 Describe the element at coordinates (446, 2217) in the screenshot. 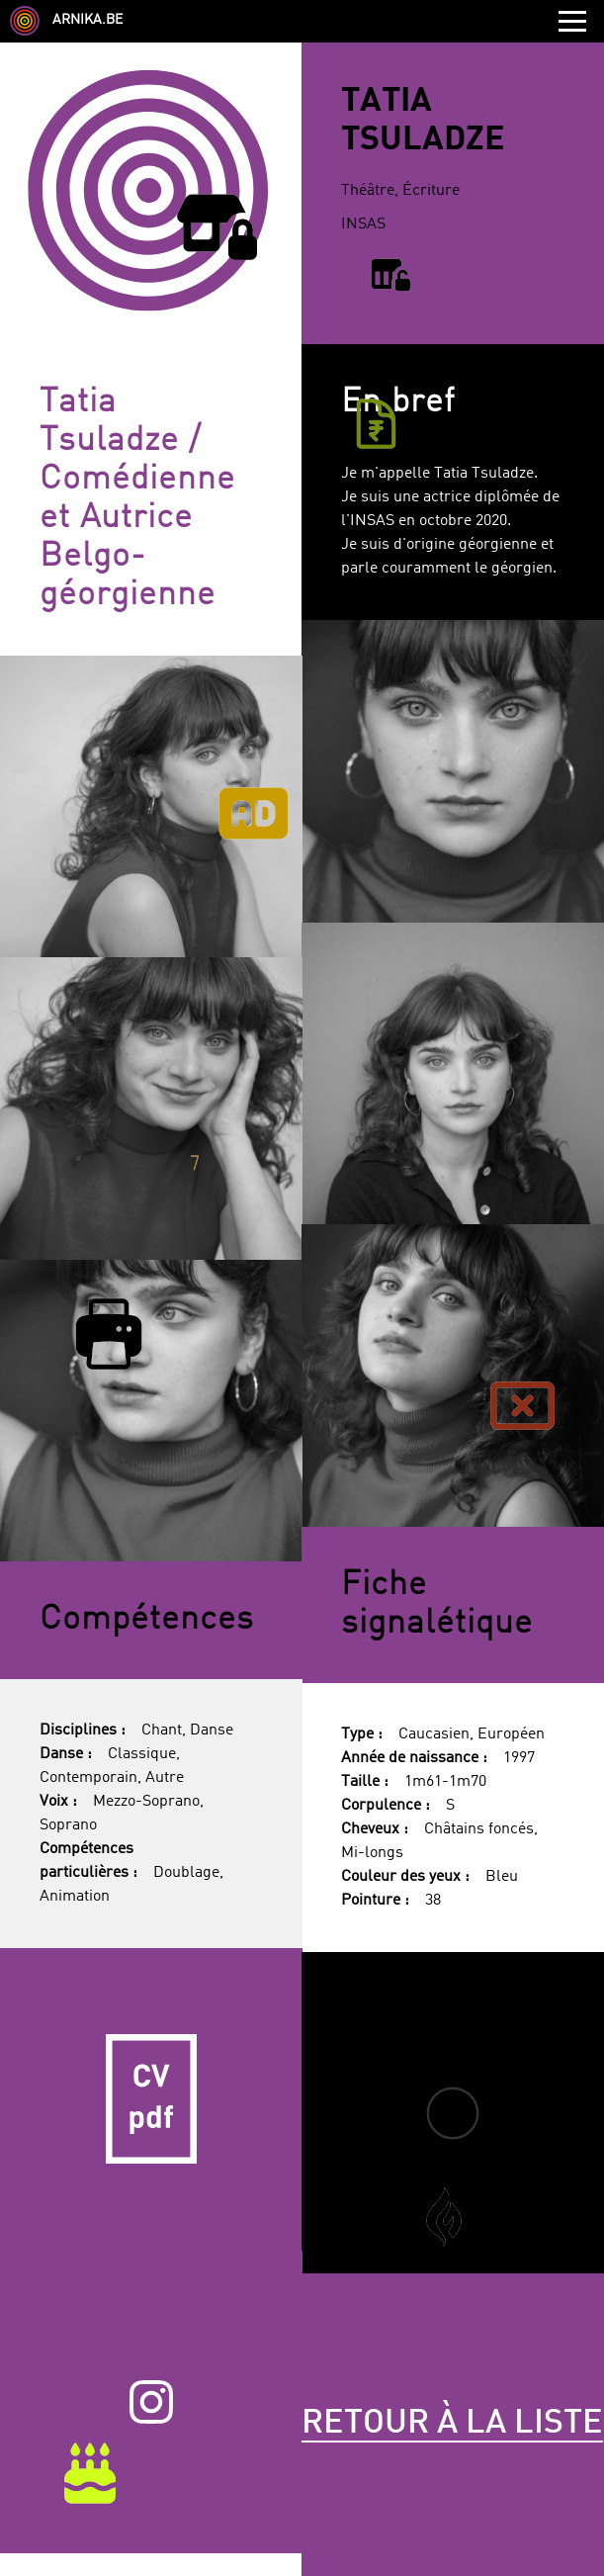

I see `gripfire brand logo` at that location.